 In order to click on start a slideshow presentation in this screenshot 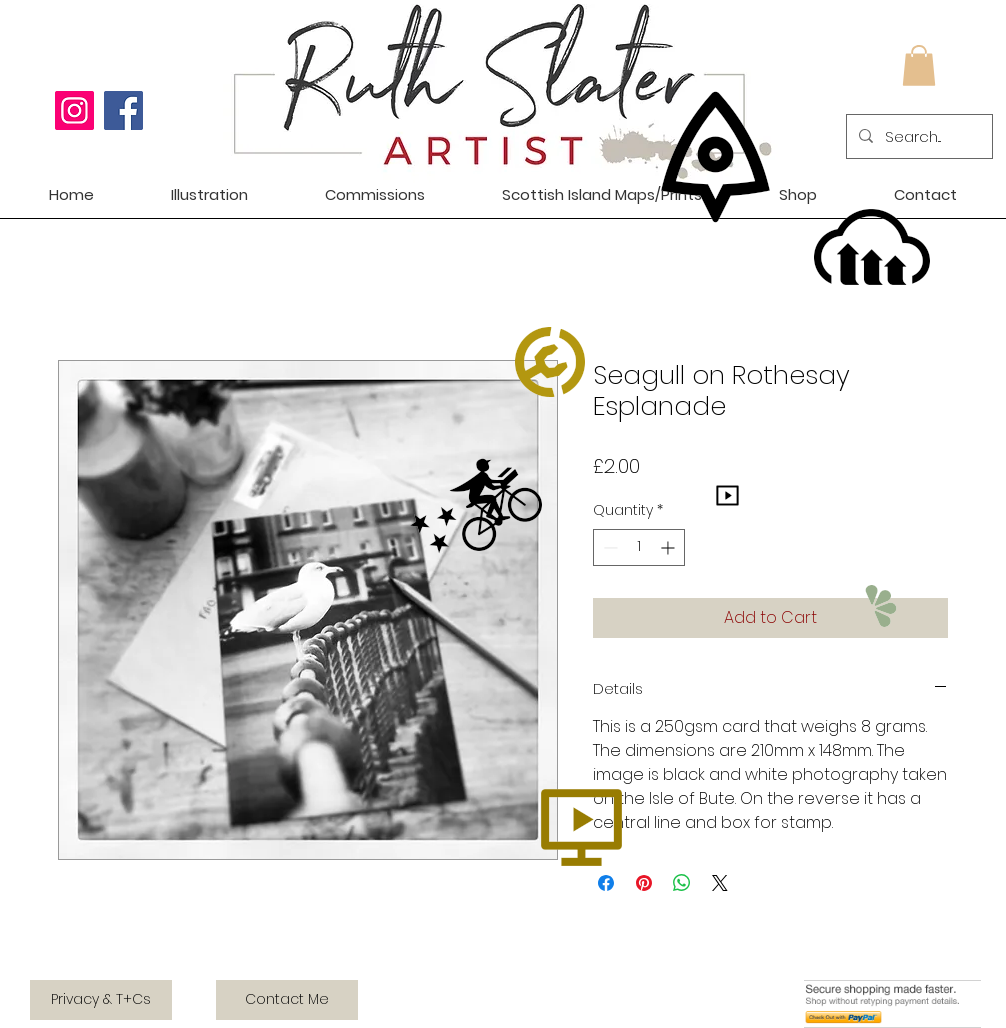, I will do `click(581, 825)`.